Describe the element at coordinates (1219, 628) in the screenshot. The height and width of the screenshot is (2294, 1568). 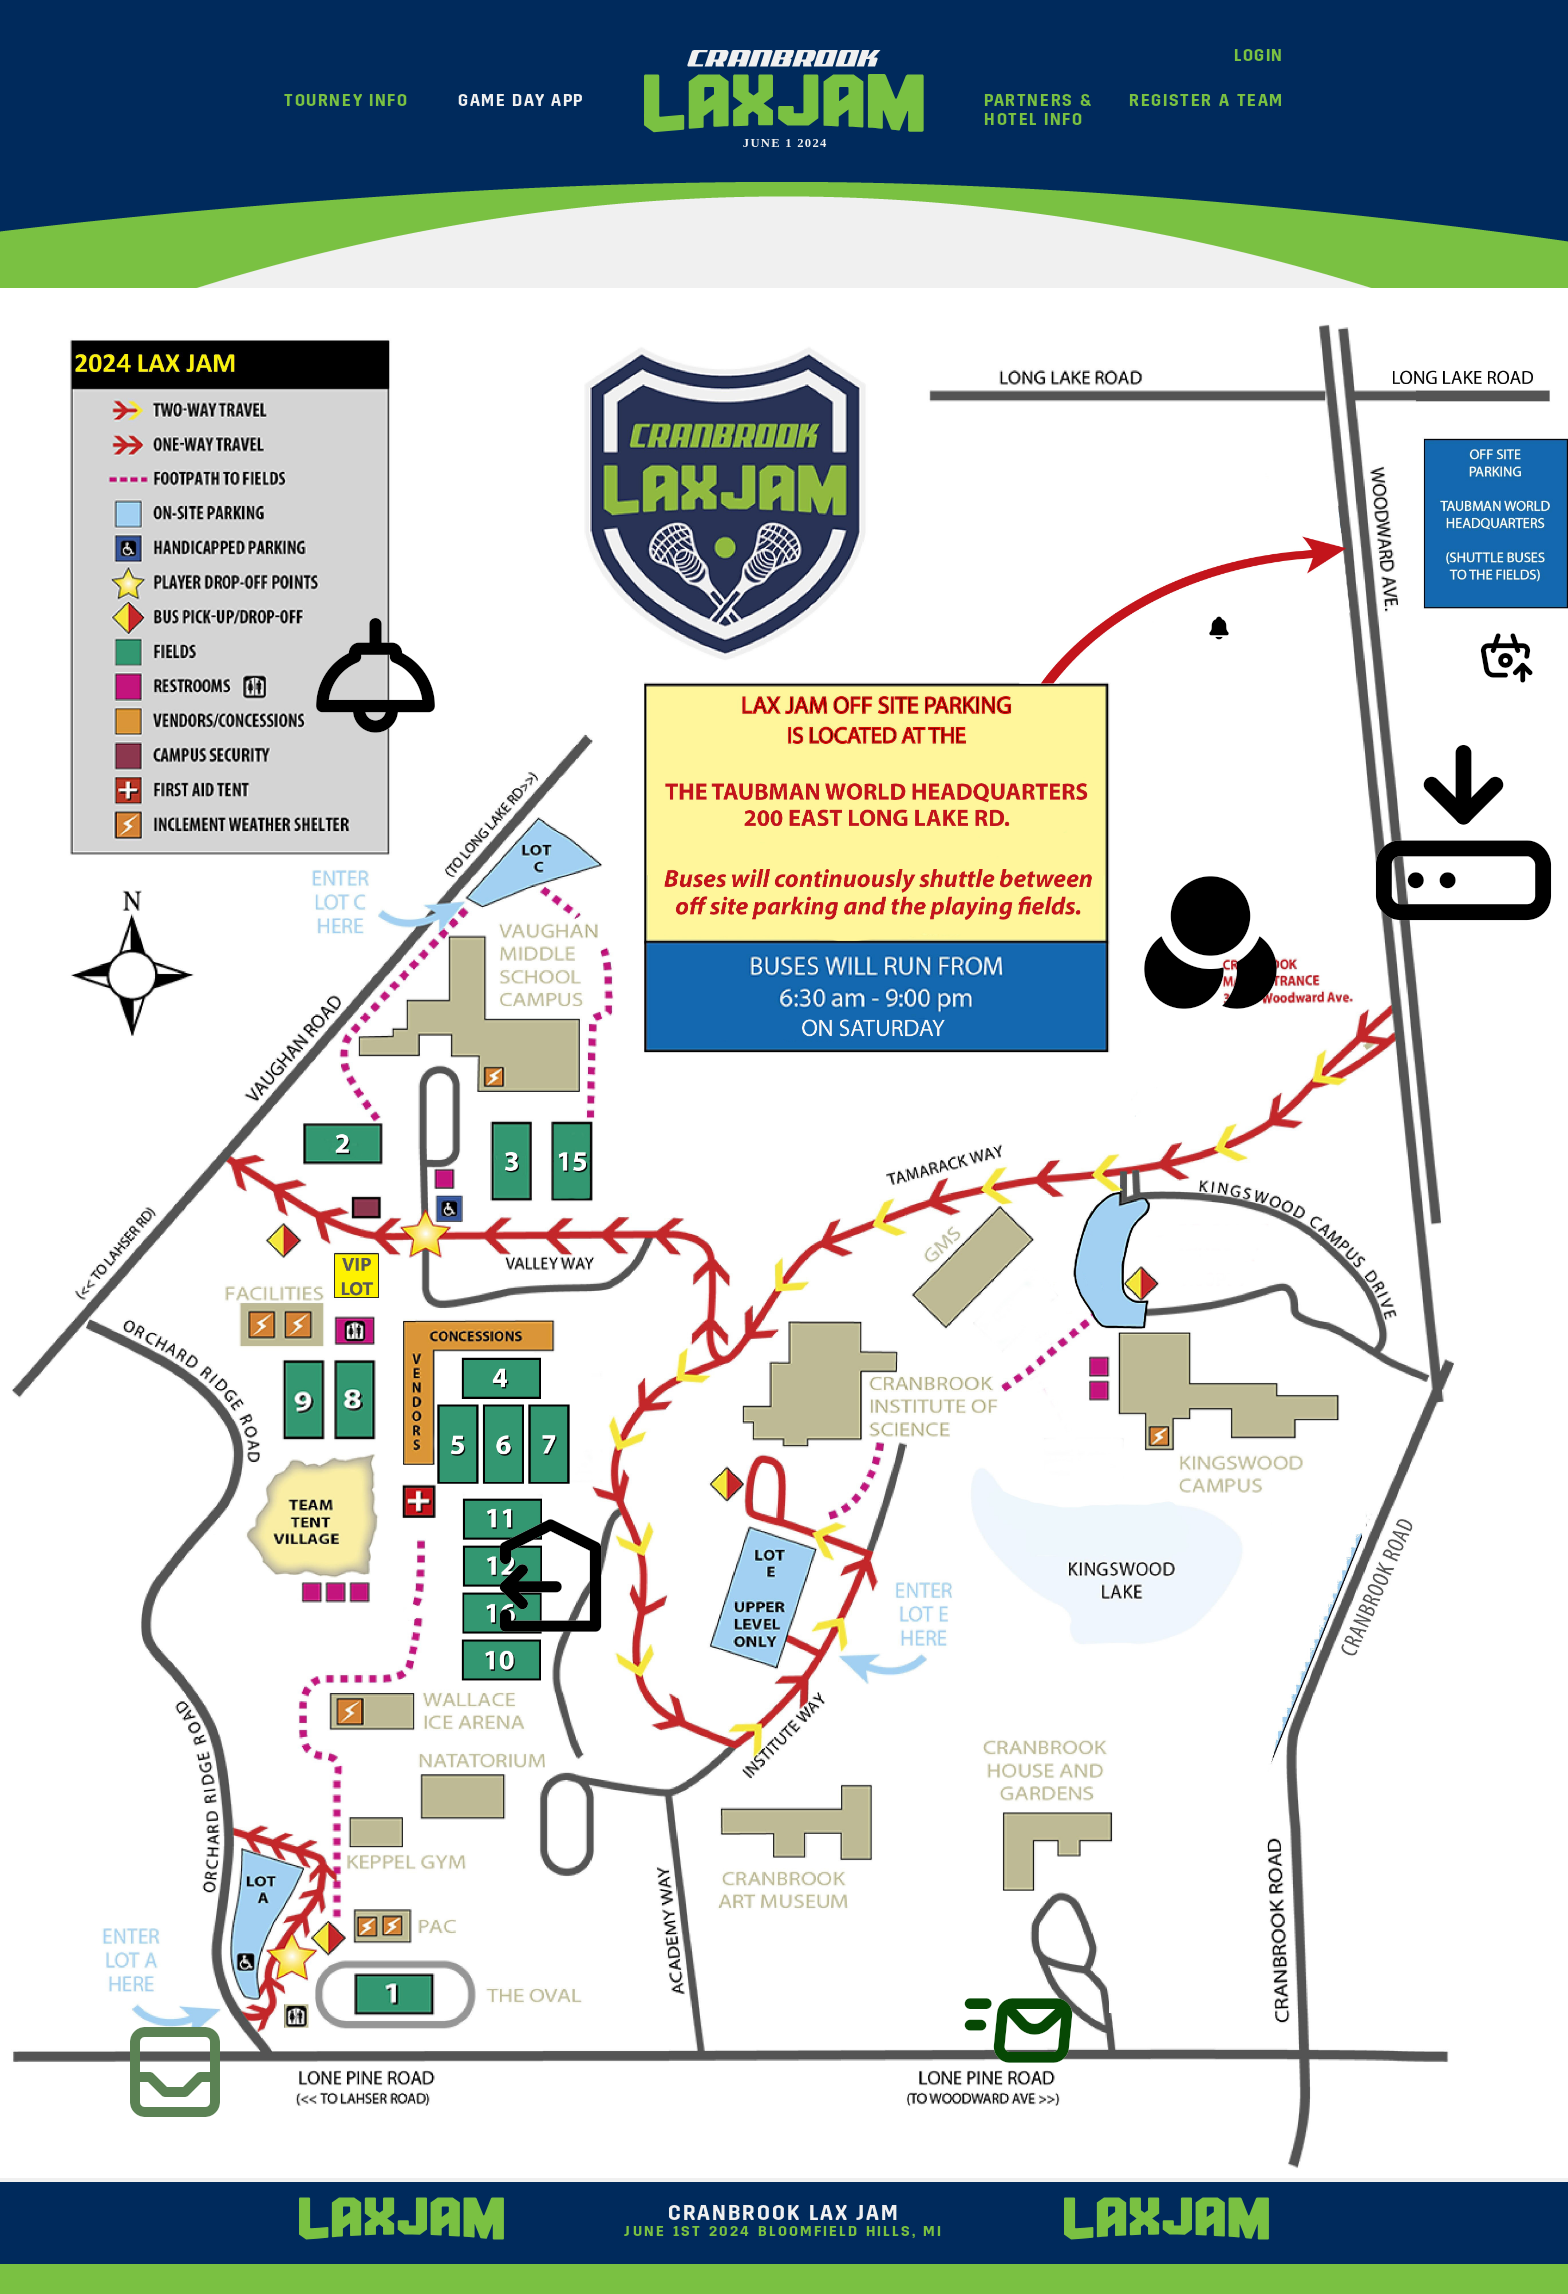
I see `view your notifications` at that location.